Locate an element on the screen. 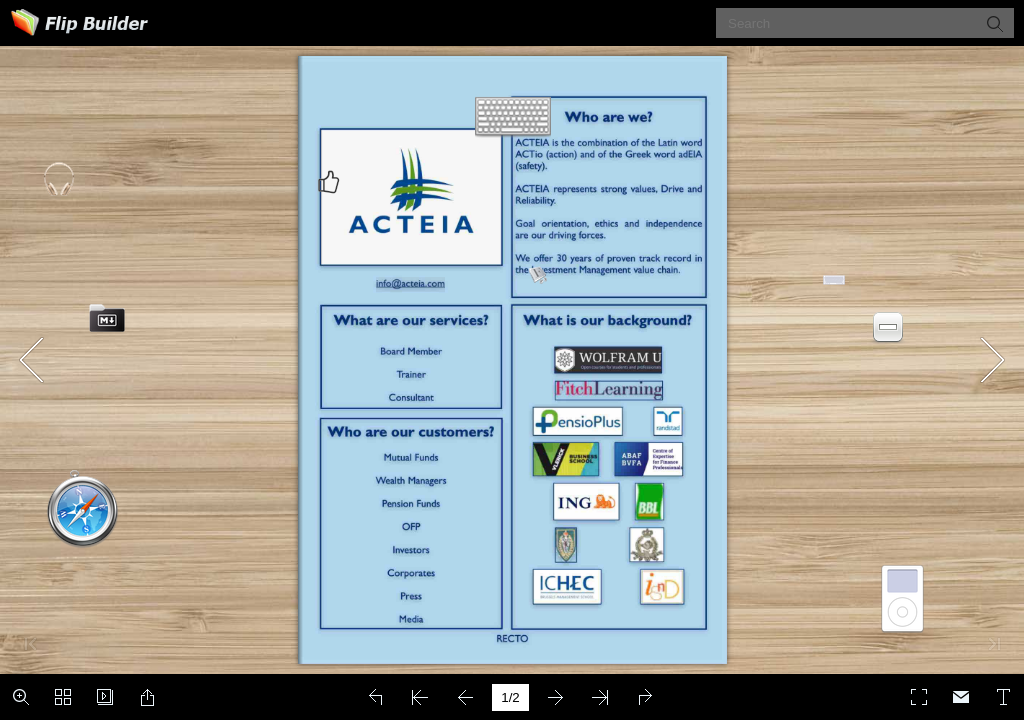 The width and height of the screenshot is (1024, 720). open safari browser settings is located at coordinates (82, 509).